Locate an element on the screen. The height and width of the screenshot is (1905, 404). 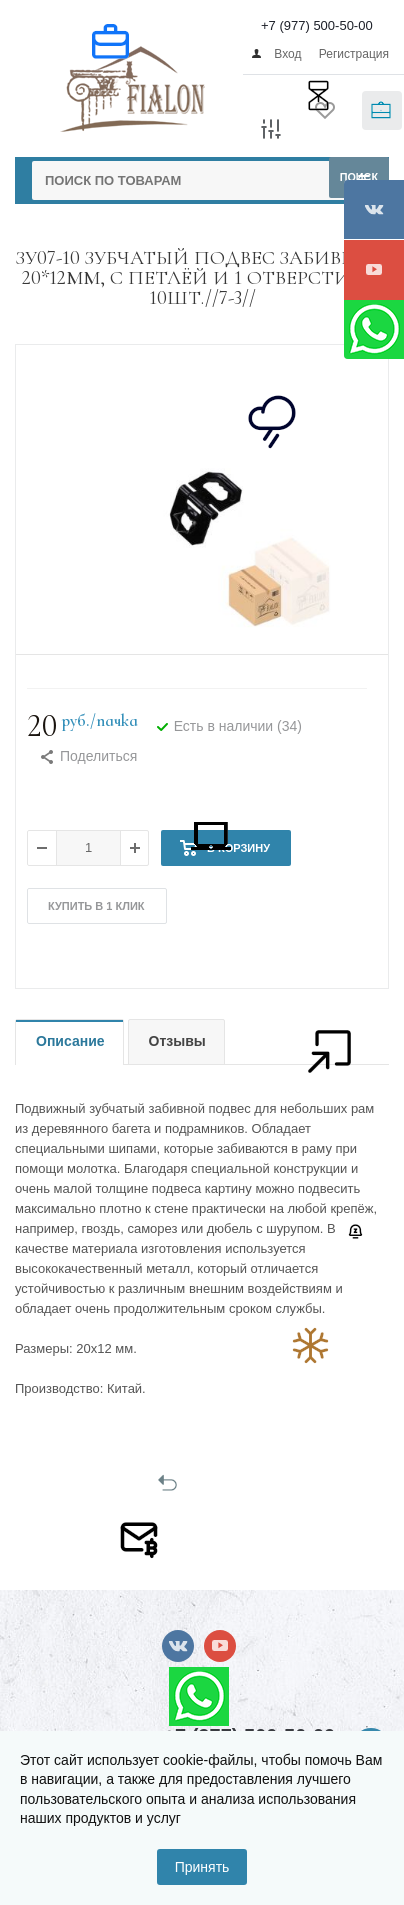
switch to desktop view is located at coordinates (211, 837).